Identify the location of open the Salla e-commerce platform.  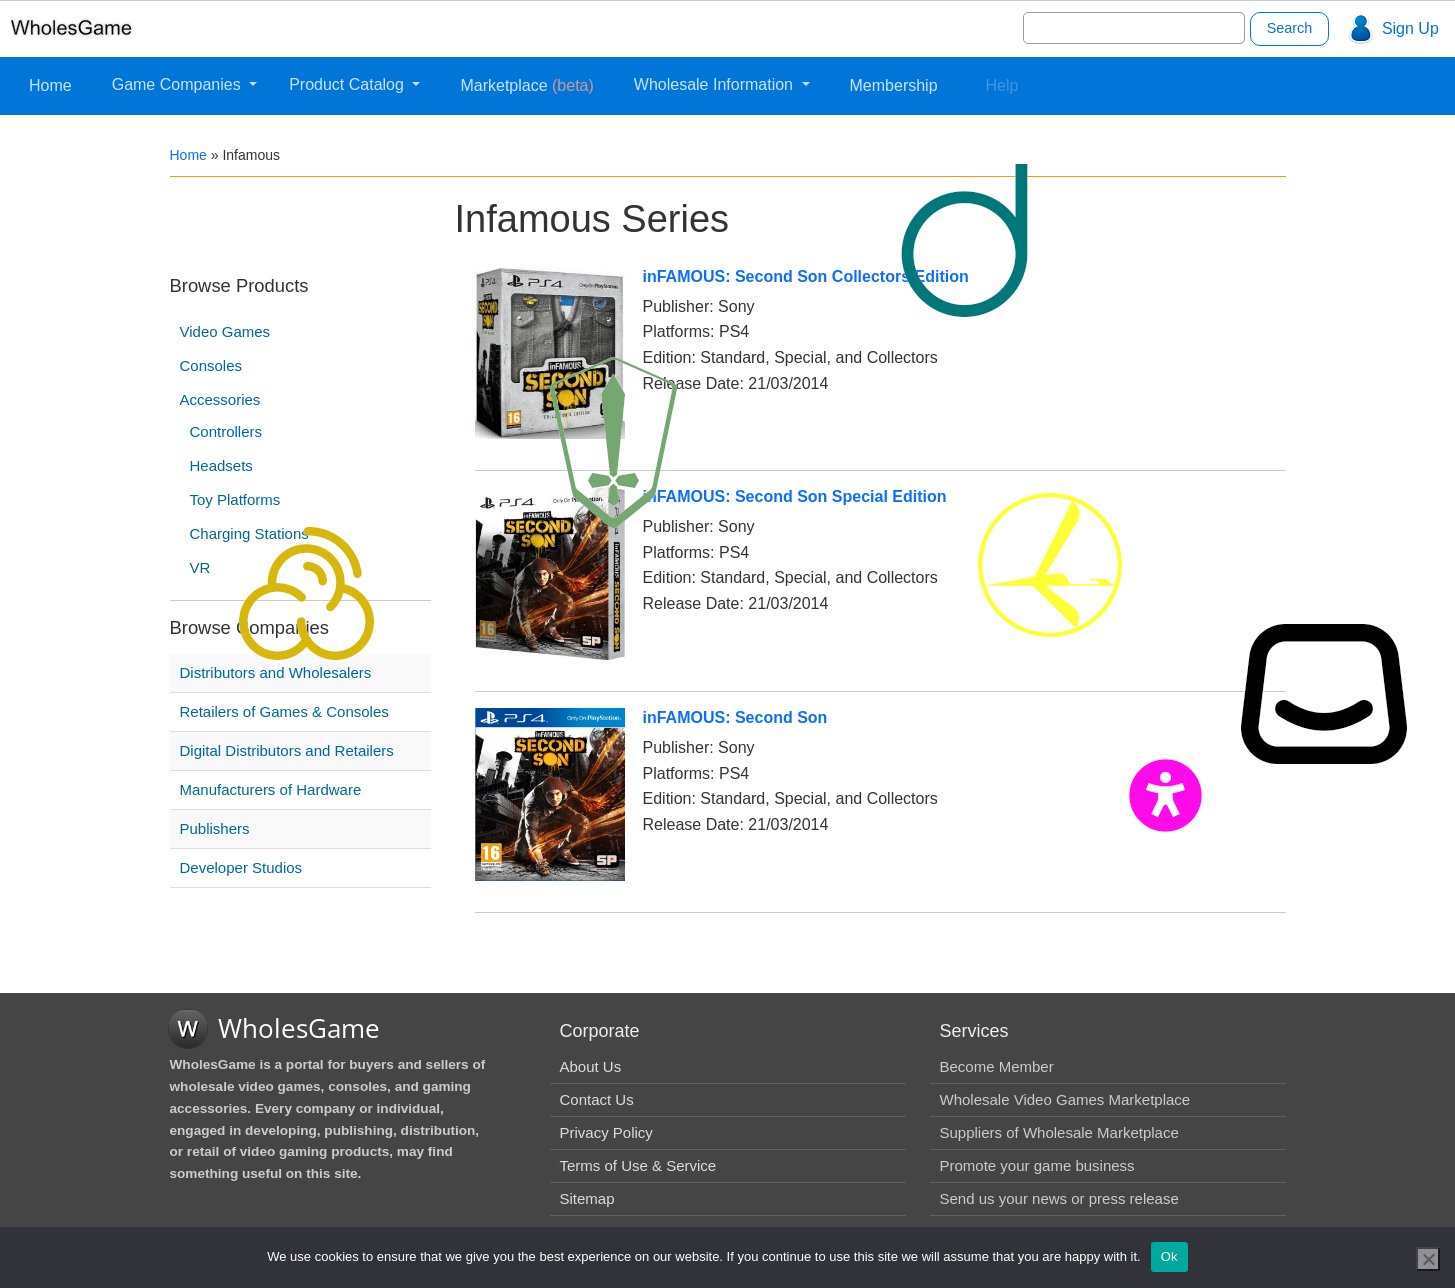
(1324, 694).